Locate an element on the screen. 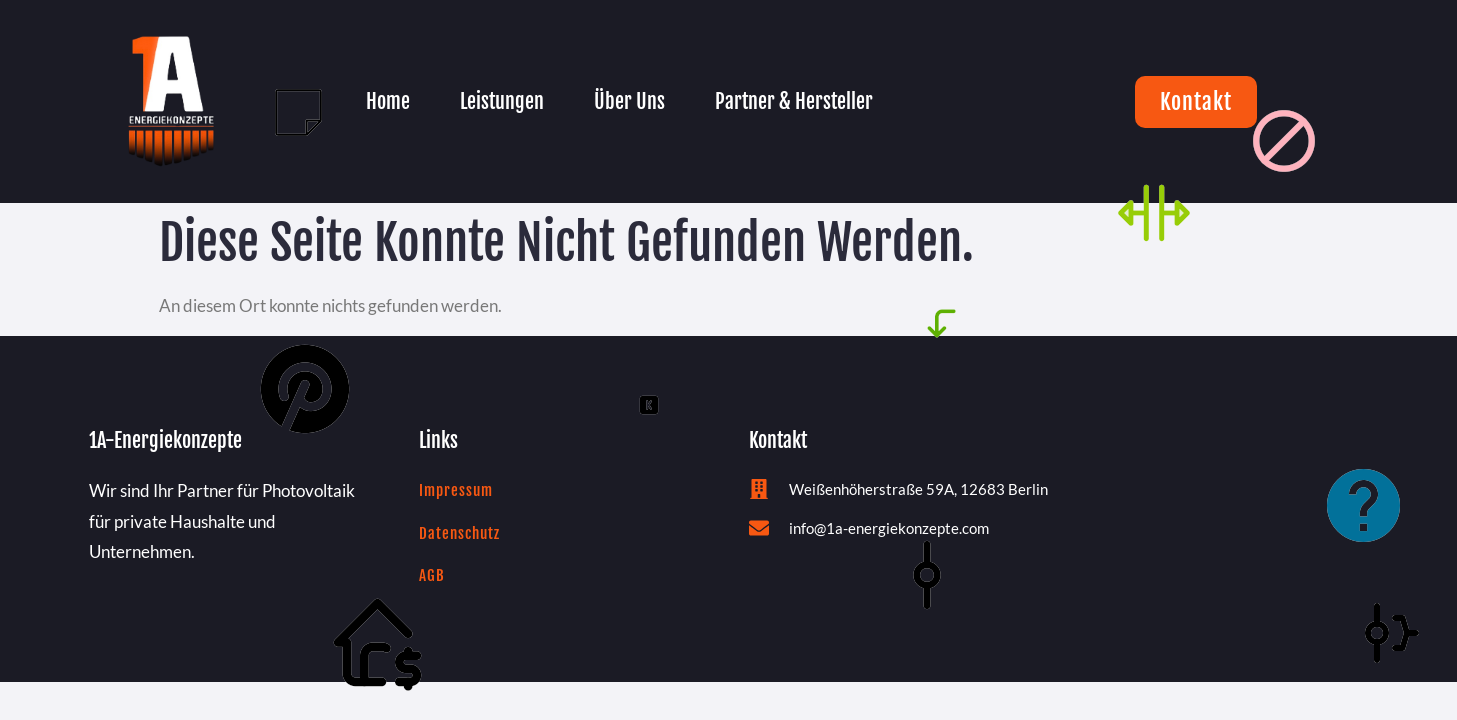 The height and width of the screenshot is (720, 1457). split view horizontally is located at coordinates (1154, 213).